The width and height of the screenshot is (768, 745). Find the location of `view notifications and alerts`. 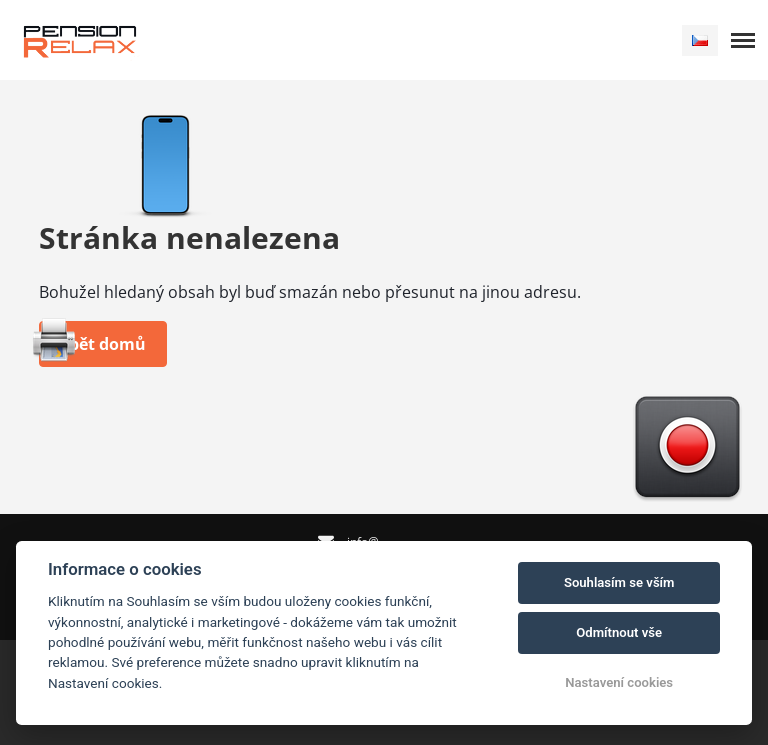

view notifications and alerts is located at coordinates (687, 448).